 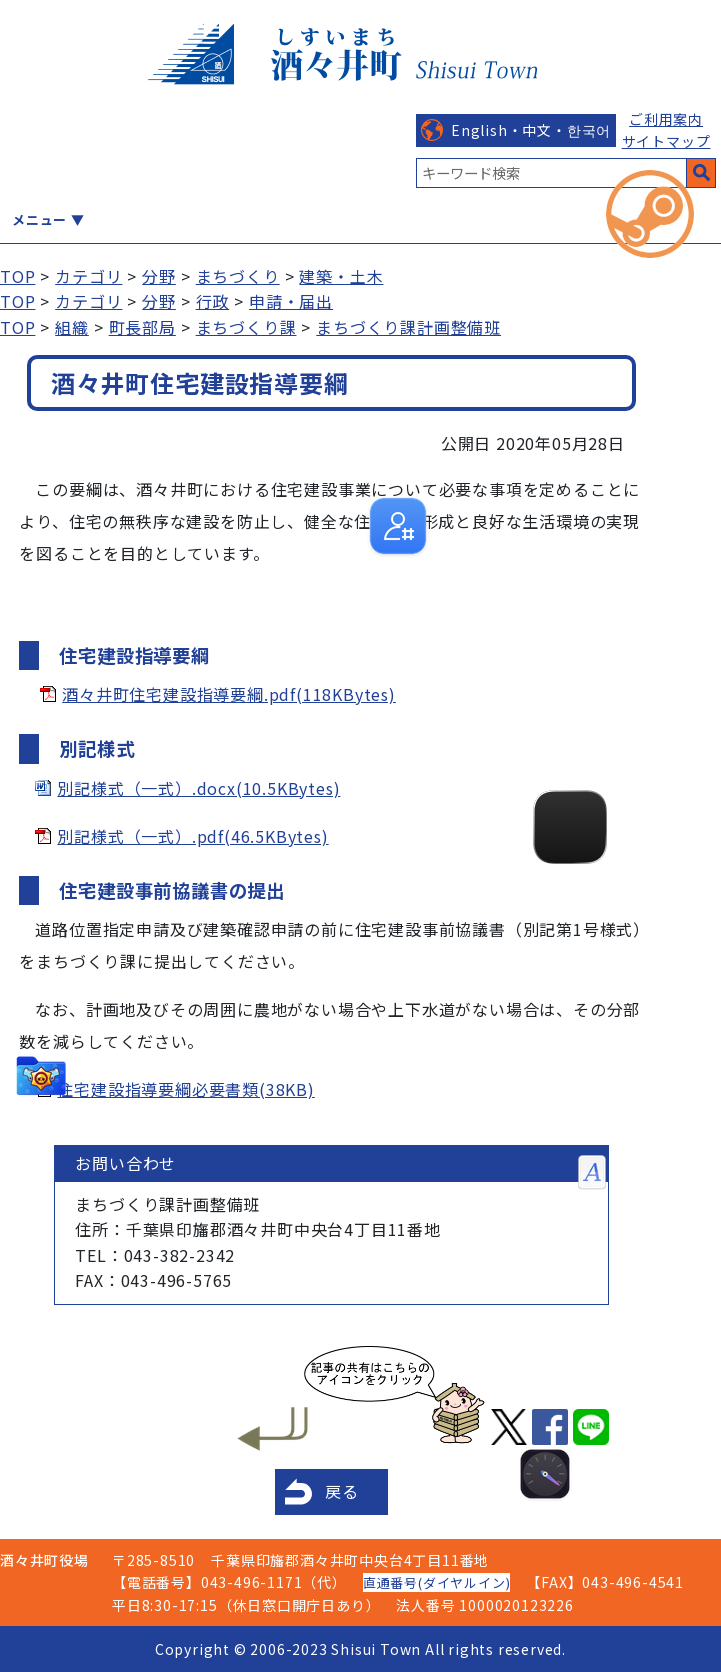 What do you see at coordinates (545, 1474) in the screenshot?
I see `open speedtest app to measure internet speed` at bounding box center [545, 1474].